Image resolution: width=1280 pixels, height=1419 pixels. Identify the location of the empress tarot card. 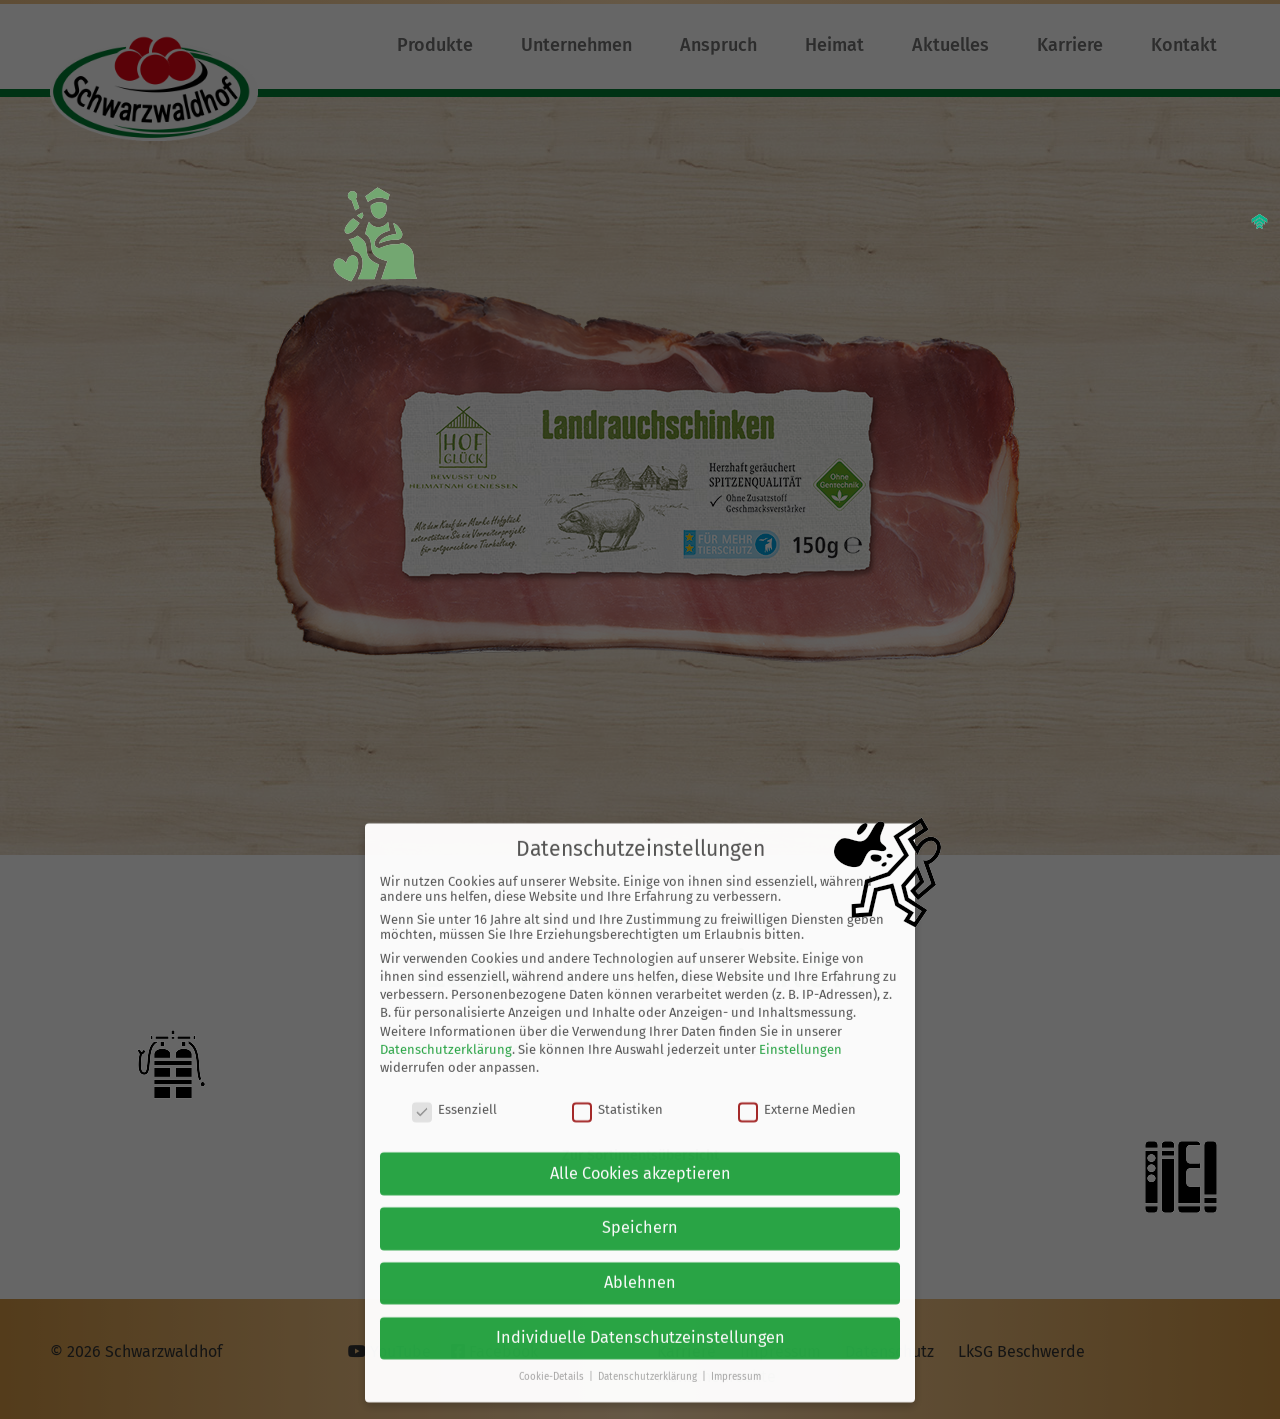
(377, 233).